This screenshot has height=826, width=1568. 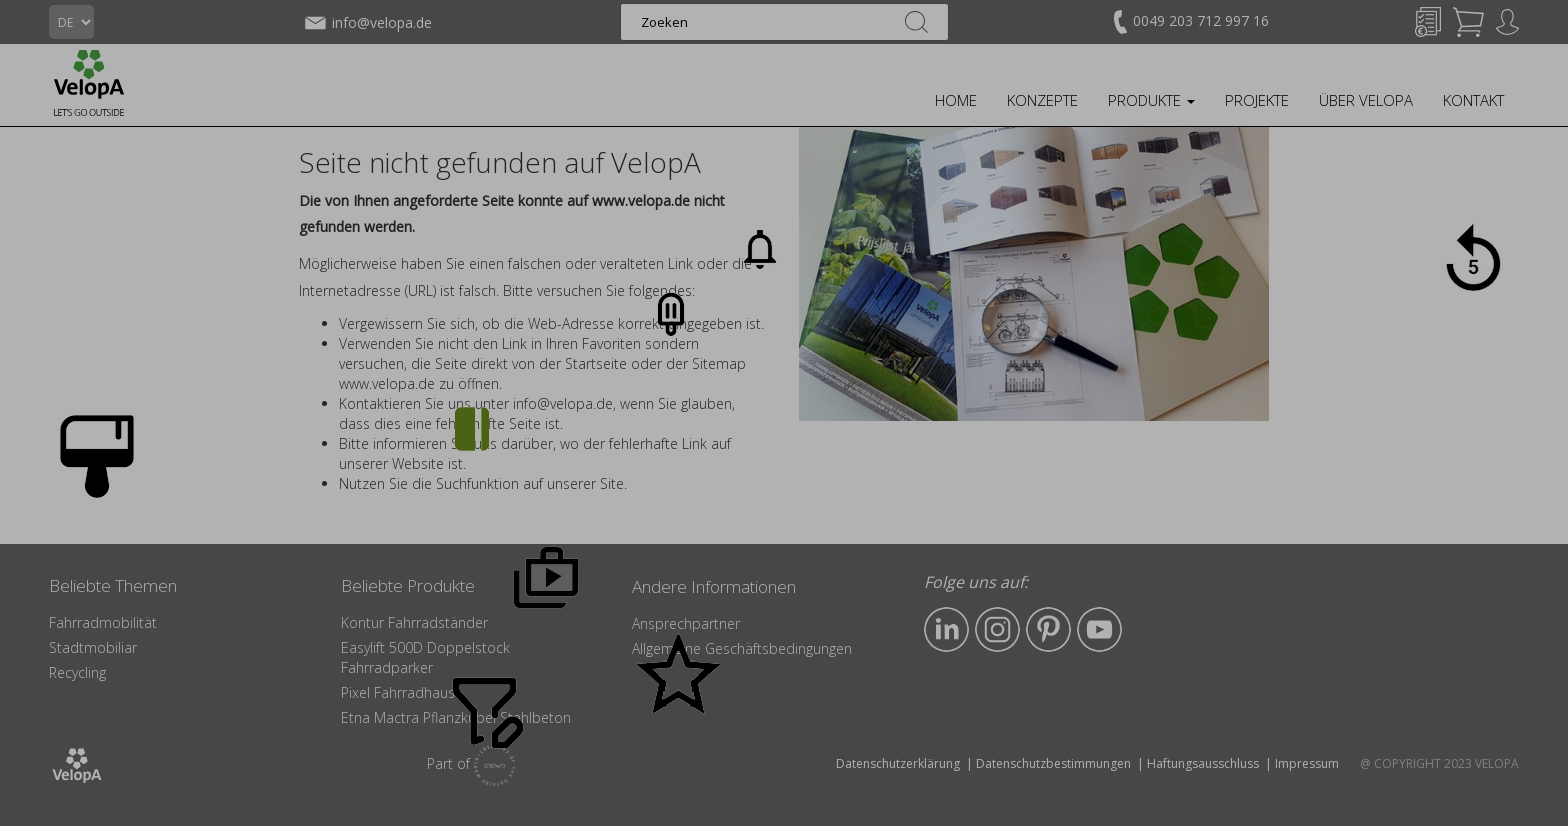 I want to click on indicates frozen treats or ice cream category, so click(x=671, y=314).